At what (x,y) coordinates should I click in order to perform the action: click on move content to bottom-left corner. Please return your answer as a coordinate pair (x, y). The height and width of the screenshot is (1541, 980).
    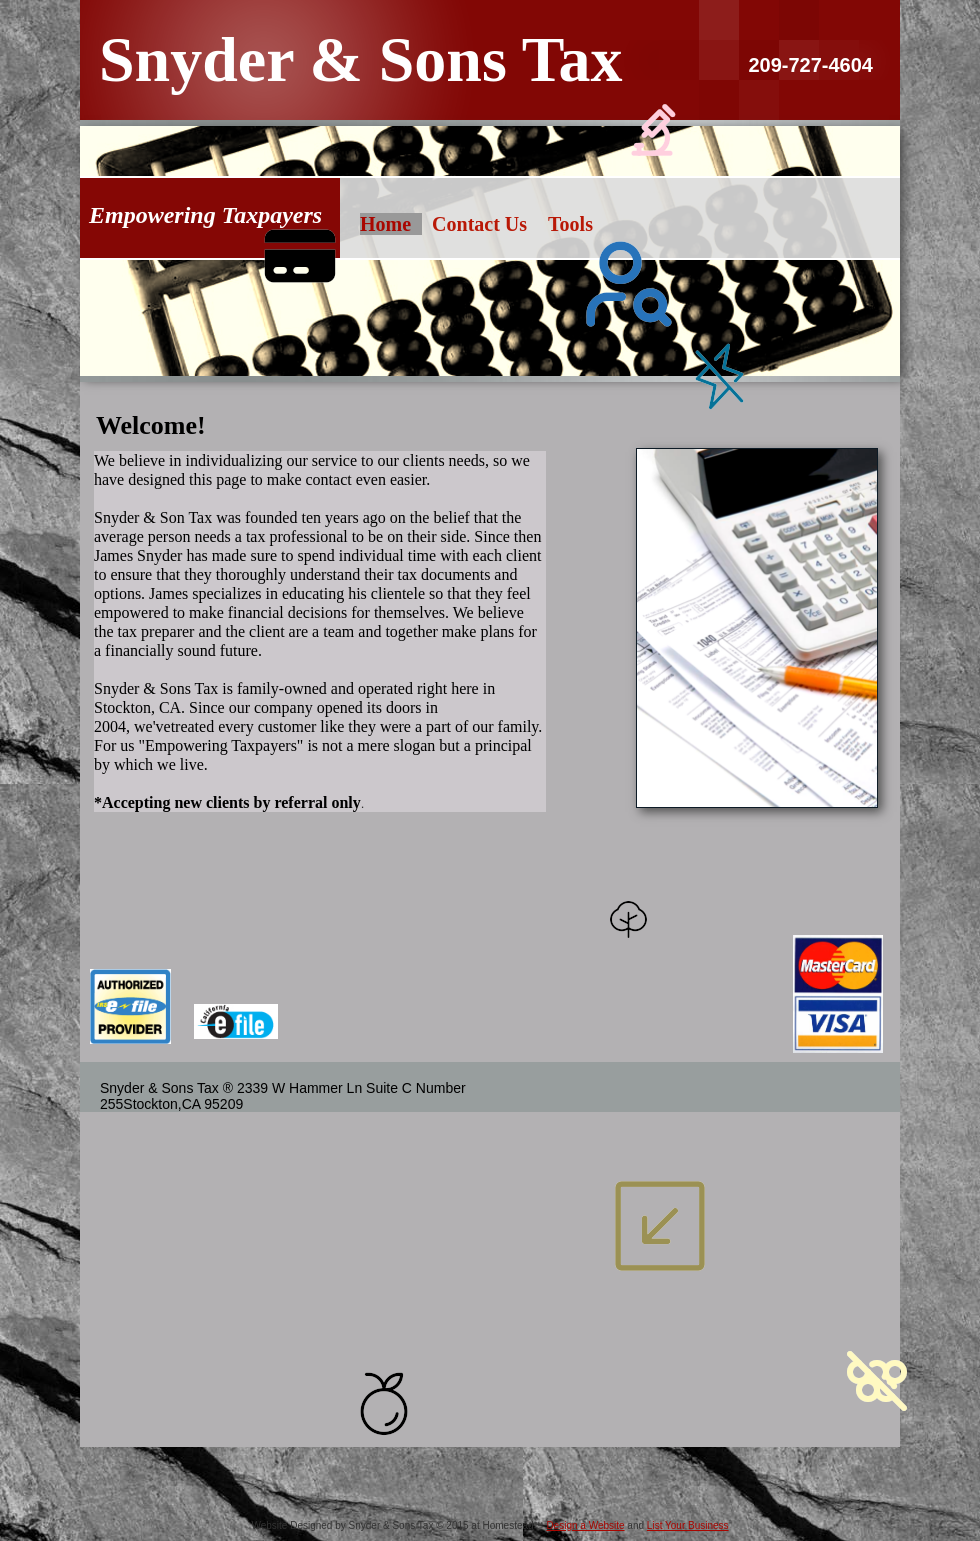
    Looking at the image, I should click on (660, 1226).